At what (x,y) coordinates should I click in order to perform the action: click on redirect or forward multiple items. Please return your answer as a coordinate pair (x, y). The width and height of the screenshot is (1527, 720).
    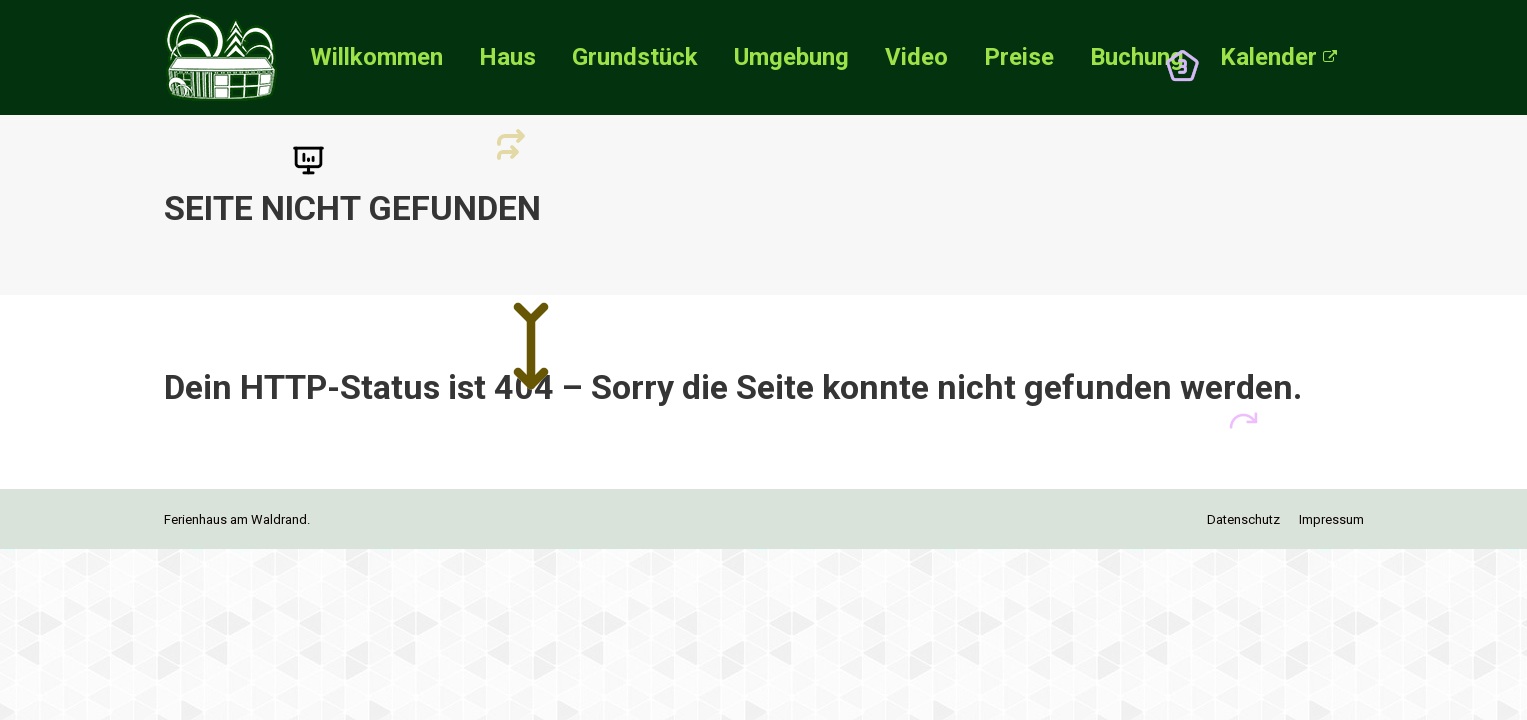
    Looking at the image, I should click on (511, 146).